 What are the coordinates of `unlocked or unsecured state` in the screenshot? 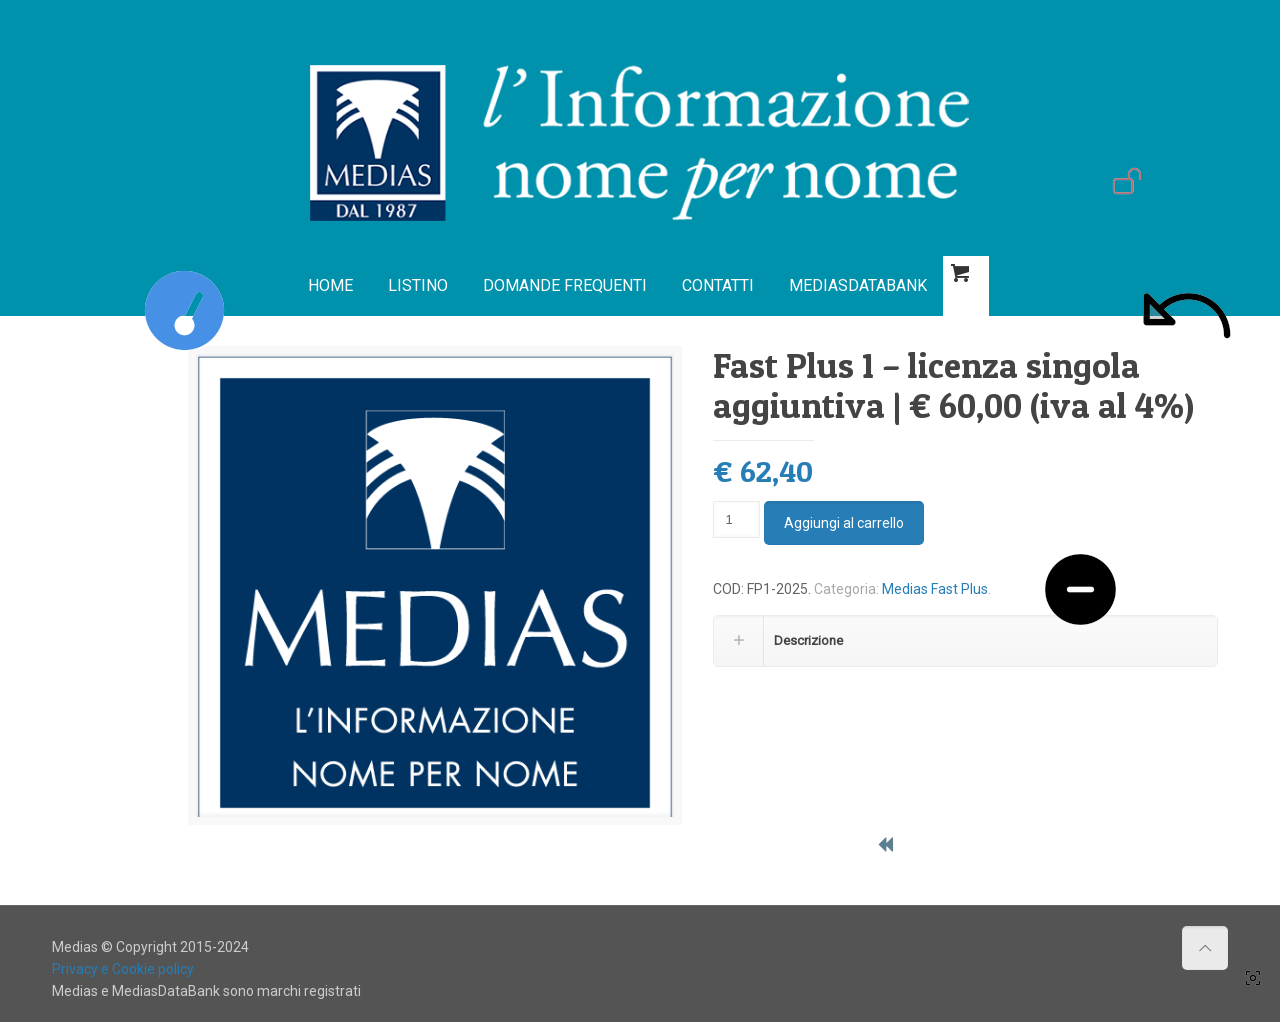 It's located at (1127, 181).